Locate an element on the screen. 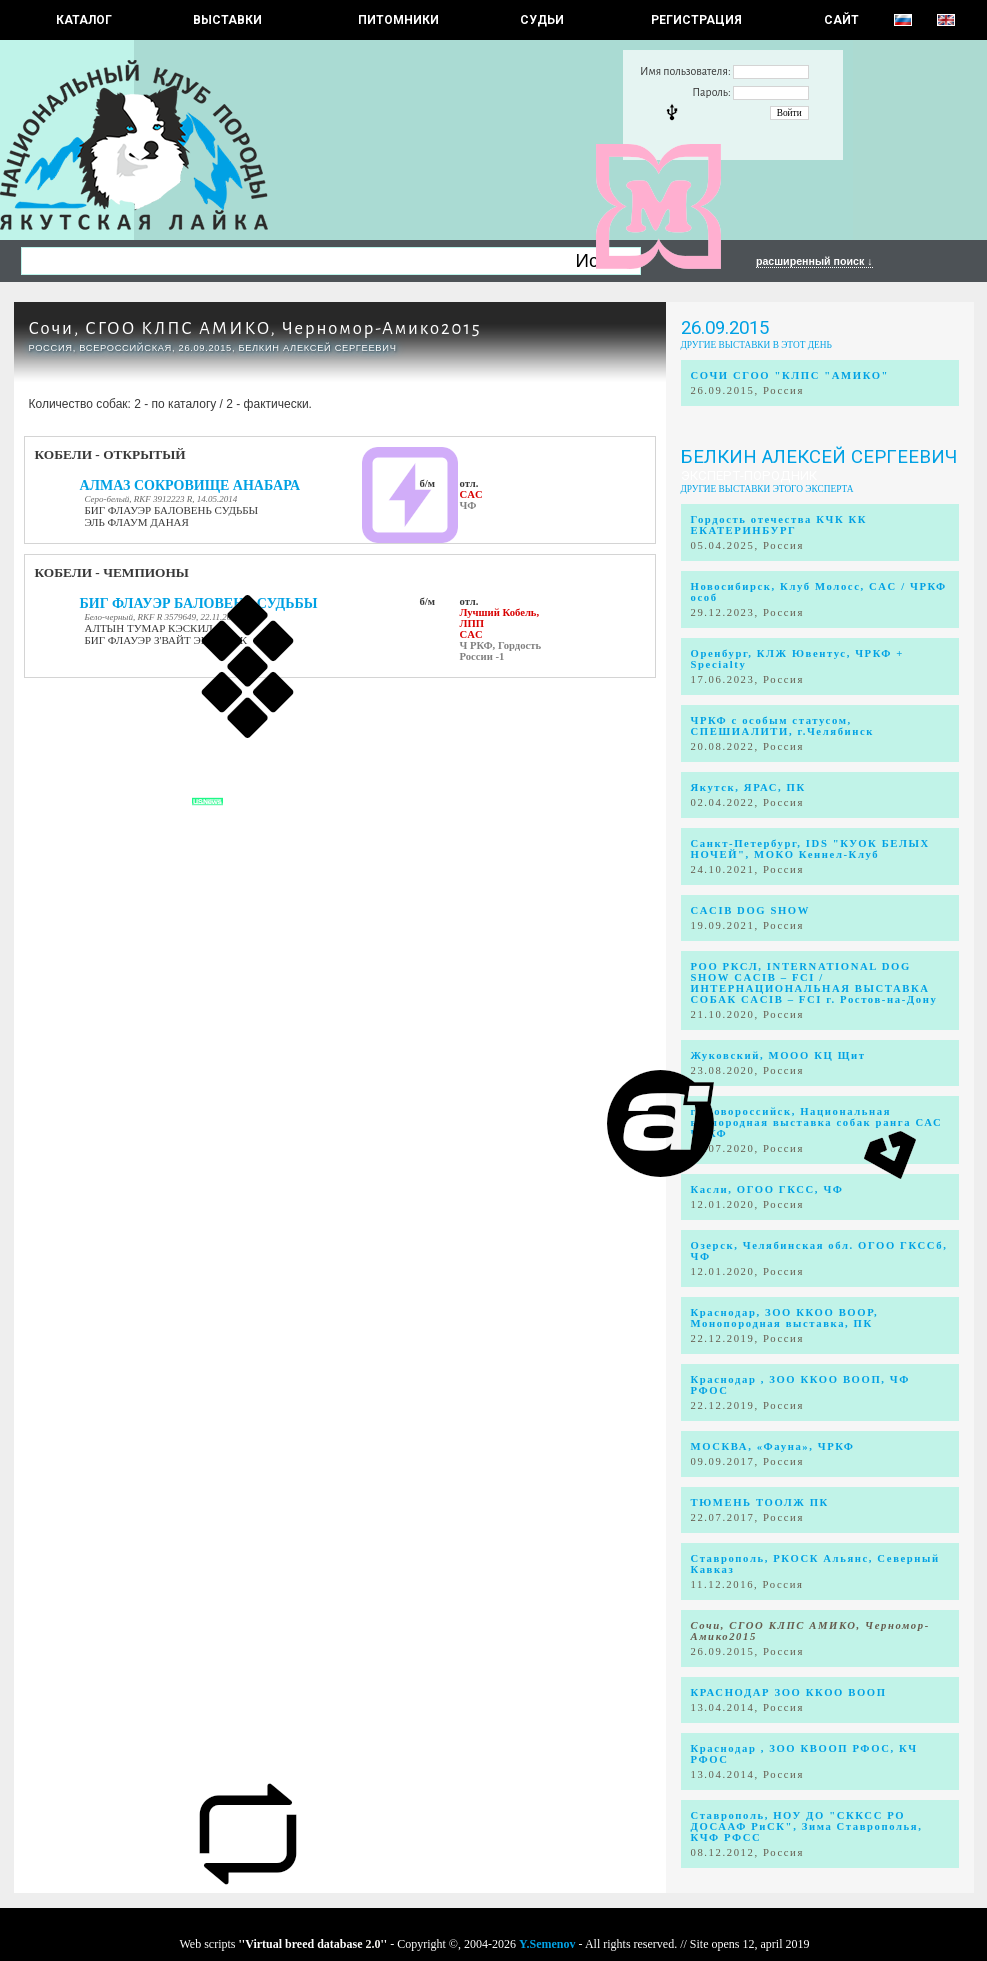 This screenshot has height=1961, width=987. visit U.S. News & World Report website is located at coordinates (207, 801).